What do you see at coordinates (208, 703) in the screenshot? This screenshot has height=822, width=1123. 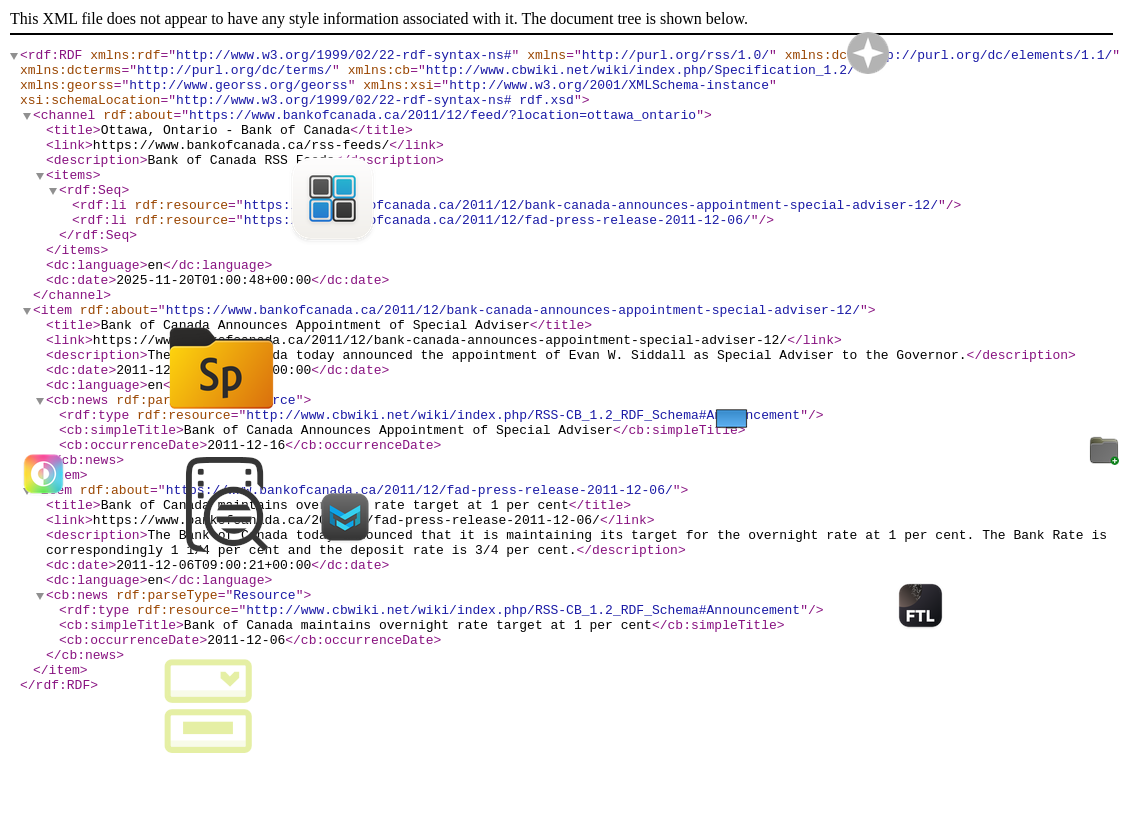 I see `gtk widget factory demo application` at bounding box center [208, 703].